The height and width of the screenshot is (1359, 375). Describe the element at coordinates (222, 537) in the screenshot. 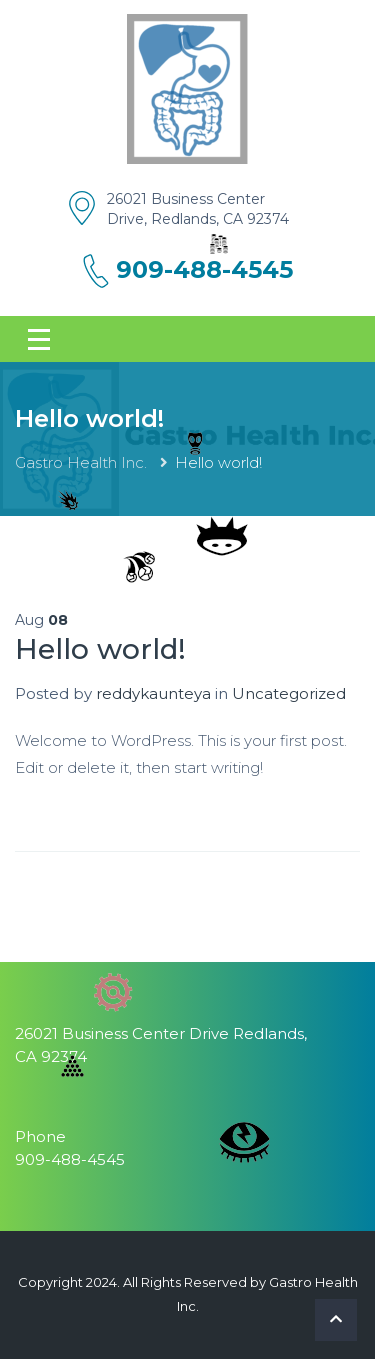

I see `activate defense or shield ability` at that location.